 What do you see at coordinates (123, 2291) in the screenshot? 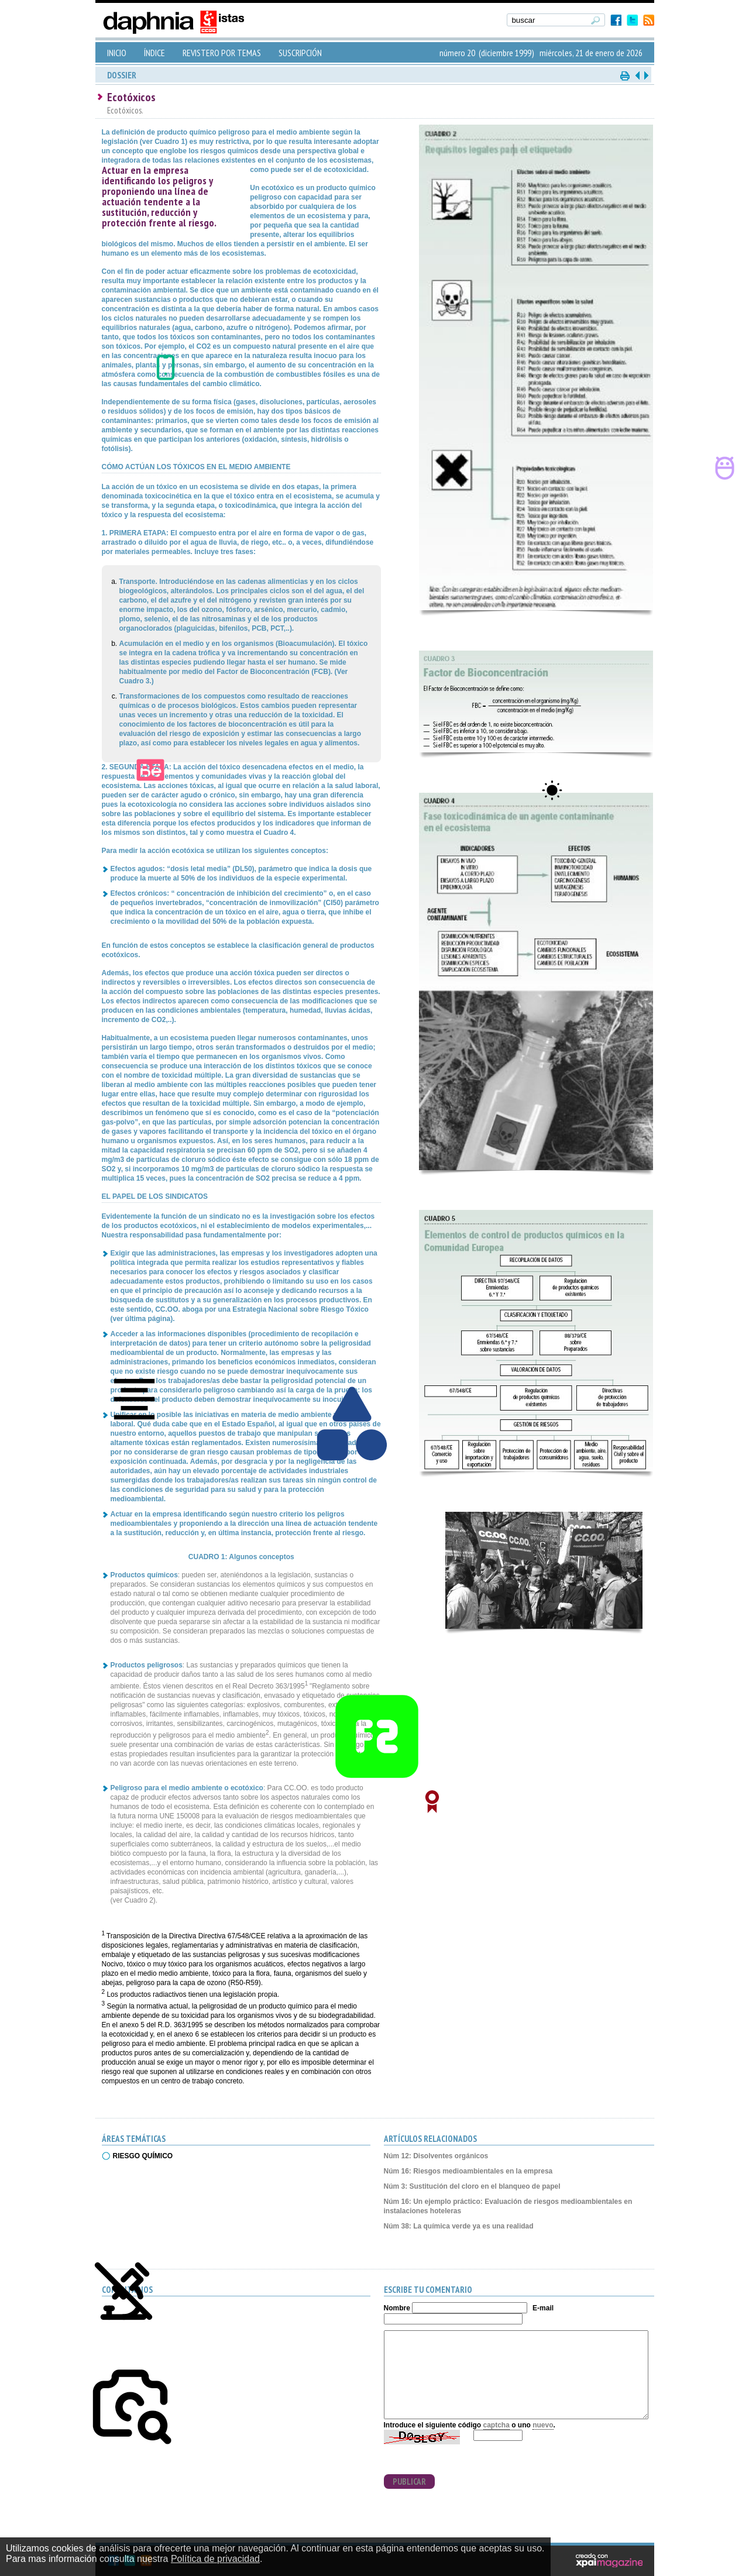
I see `microscope feature disabled` at bounding box center [123, 2291].